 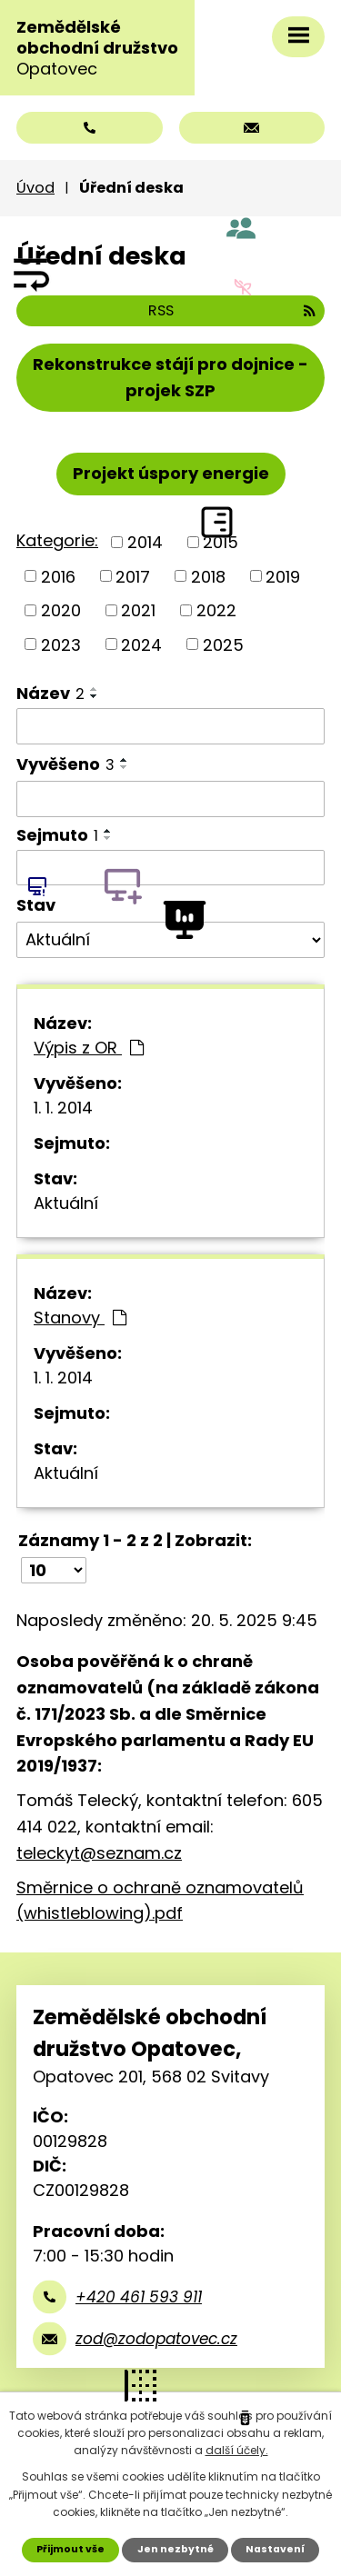 What do you see at coordinates (140, 2385) in the screenshot?
I see `apply border to left edge of cell or element` at bounding box center [140, 2385].